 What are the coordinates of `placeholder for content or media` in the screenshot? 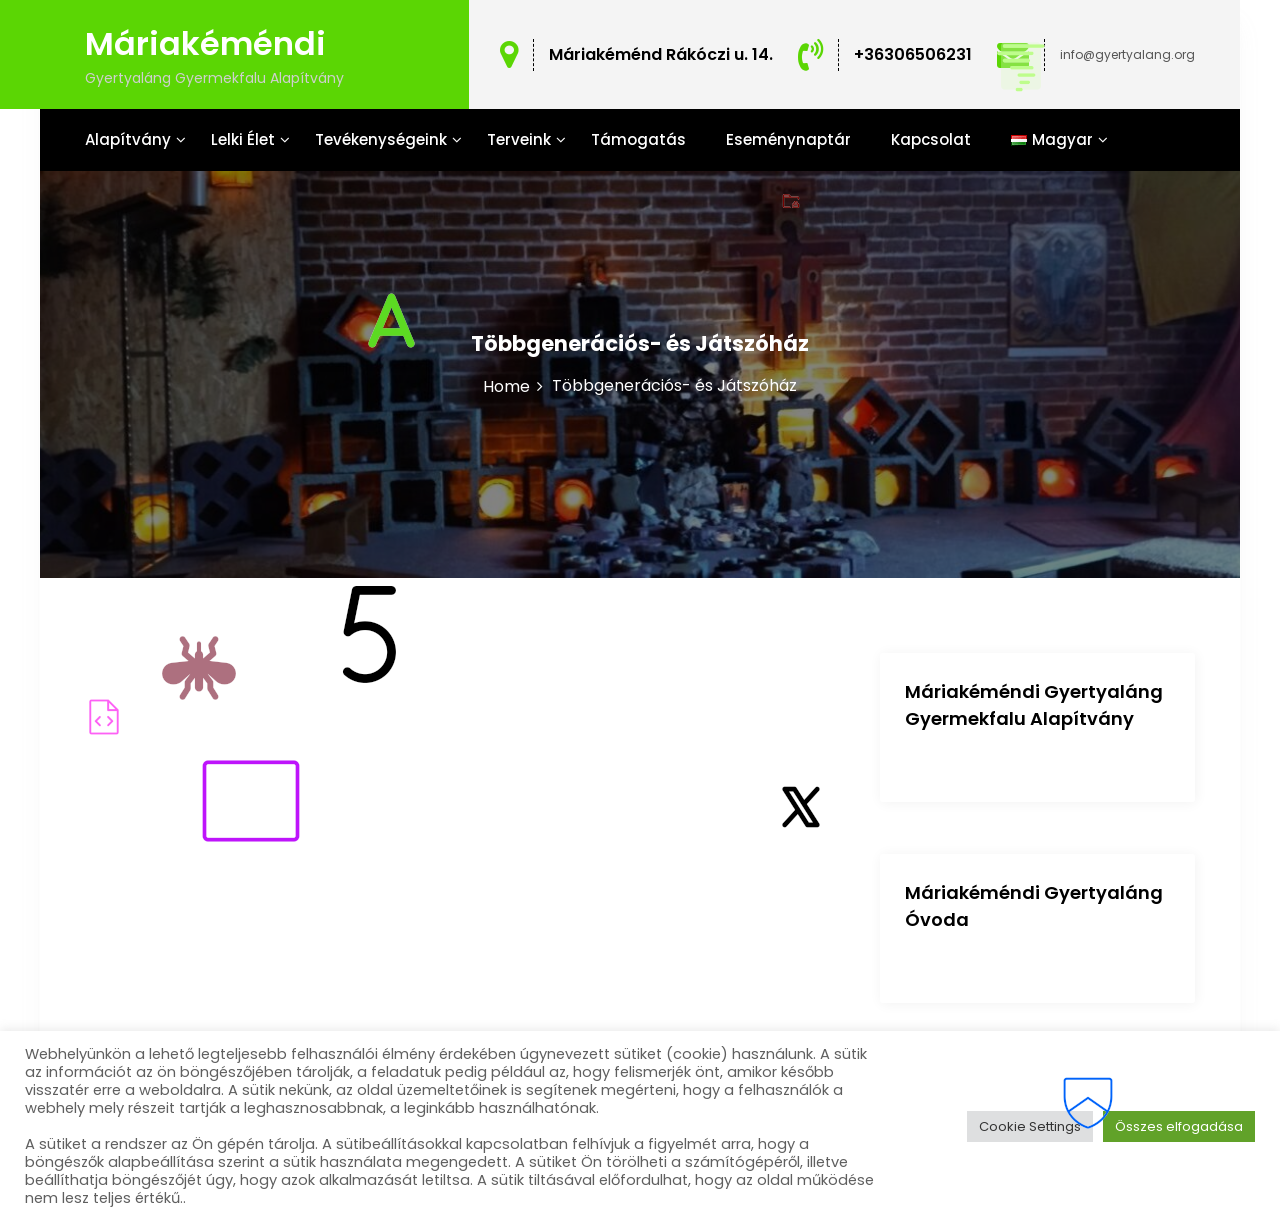 It's located at (251, 801).